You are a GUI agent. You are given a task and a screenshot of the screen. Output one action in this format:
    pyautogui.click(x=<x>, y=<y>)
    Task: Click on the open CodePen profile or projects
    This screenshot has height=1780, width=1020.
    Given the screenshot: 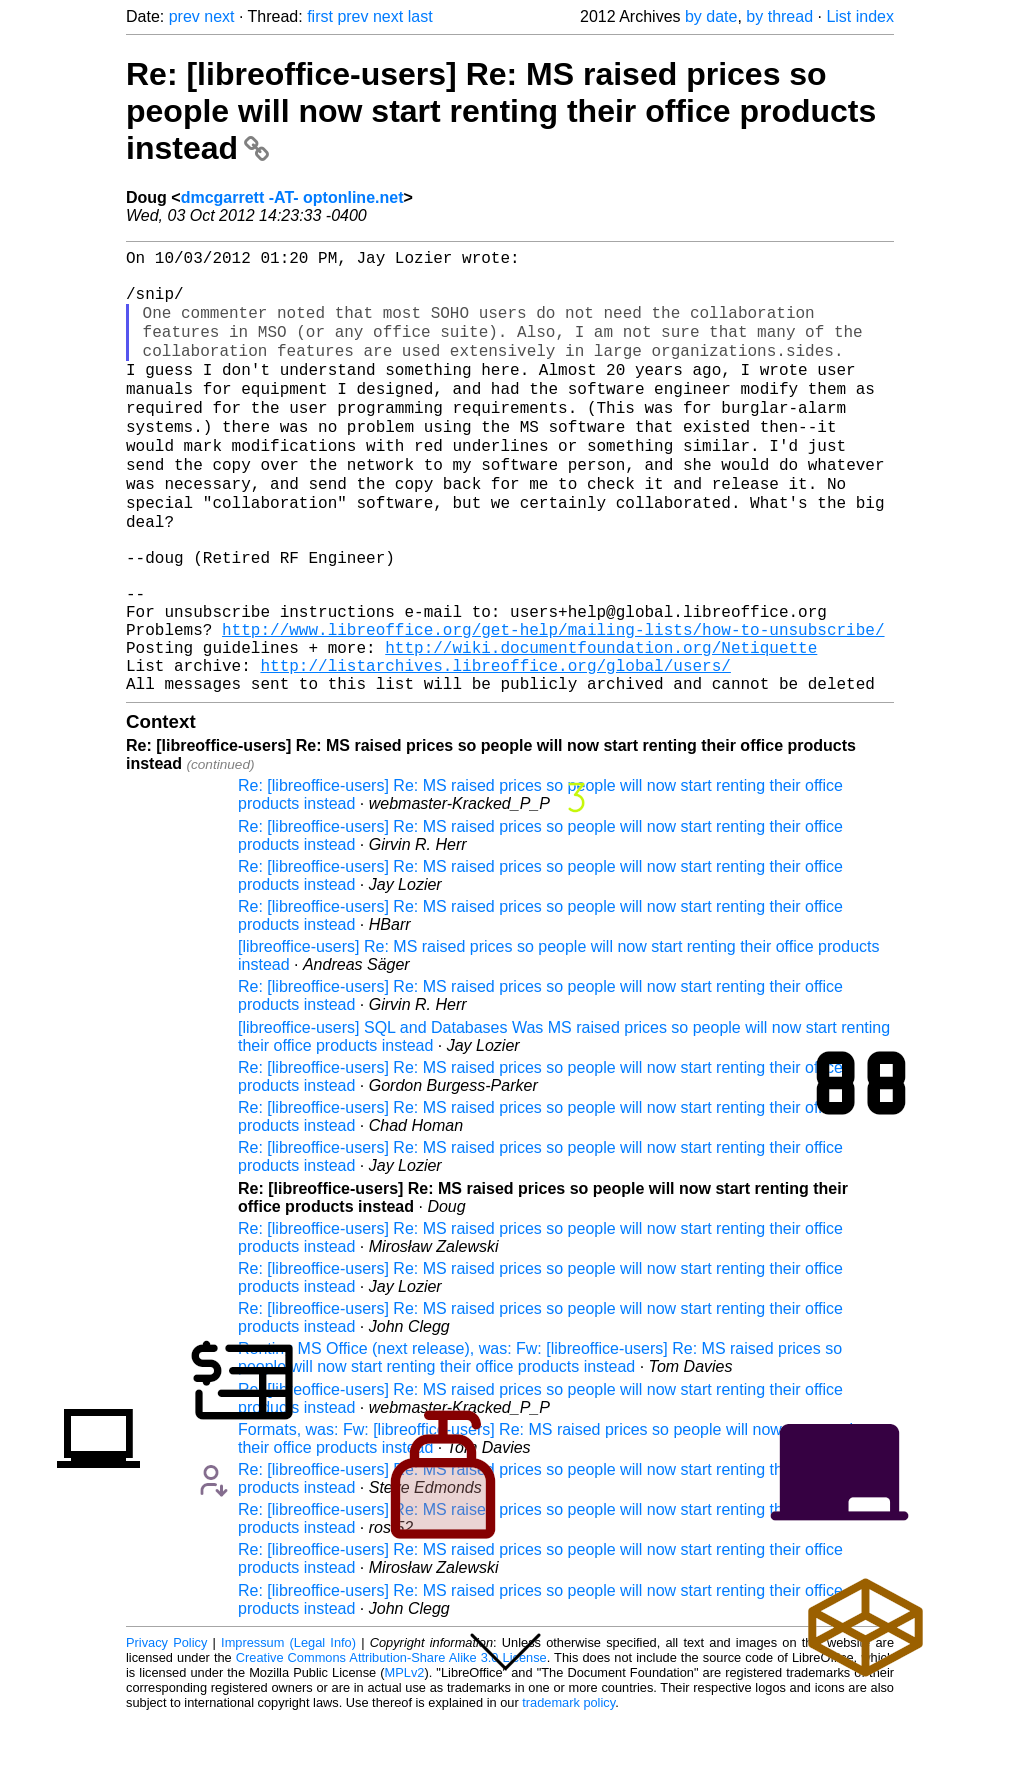 What is the action you would take?
    pyautogui.click(x=865, y=1627)
    